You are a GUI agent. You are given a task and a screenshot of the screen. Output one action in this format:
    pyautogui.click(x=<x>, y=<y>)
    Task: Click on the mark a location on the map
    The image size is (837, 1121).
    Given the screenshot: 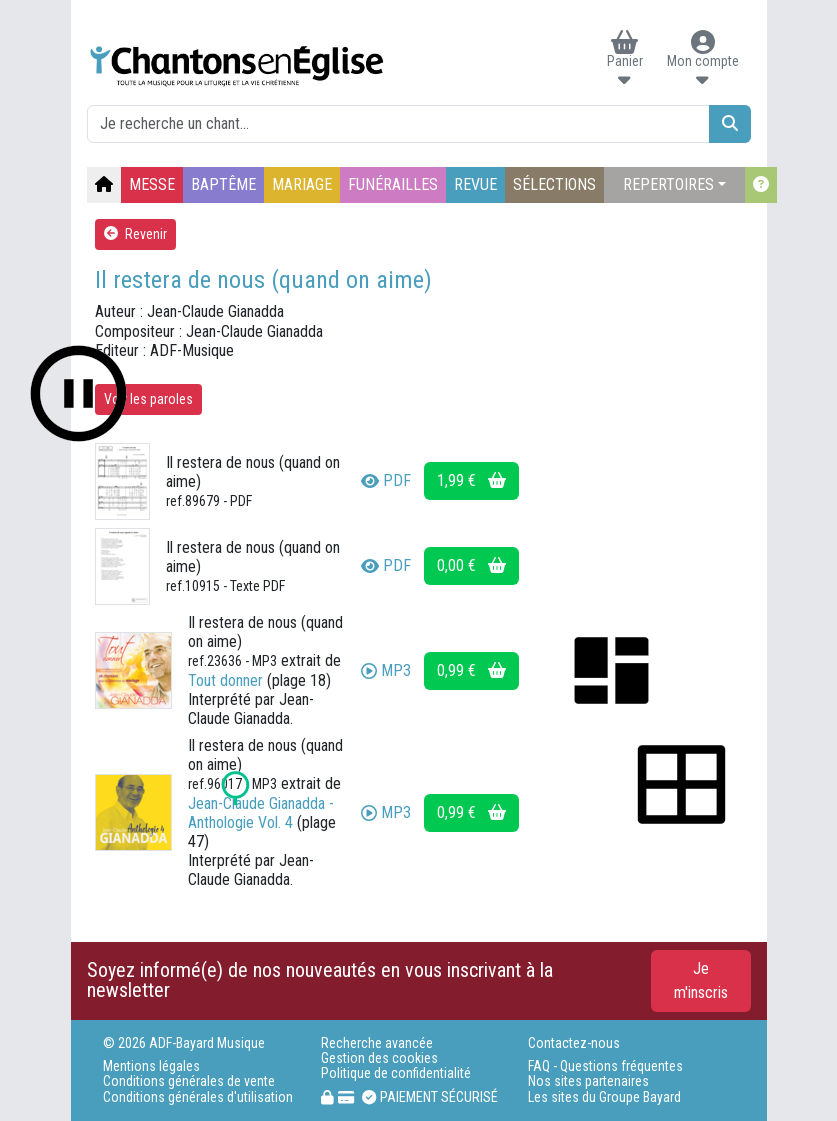 What is the action you would take?
    pyautogui.click(x=235, y=786)
    